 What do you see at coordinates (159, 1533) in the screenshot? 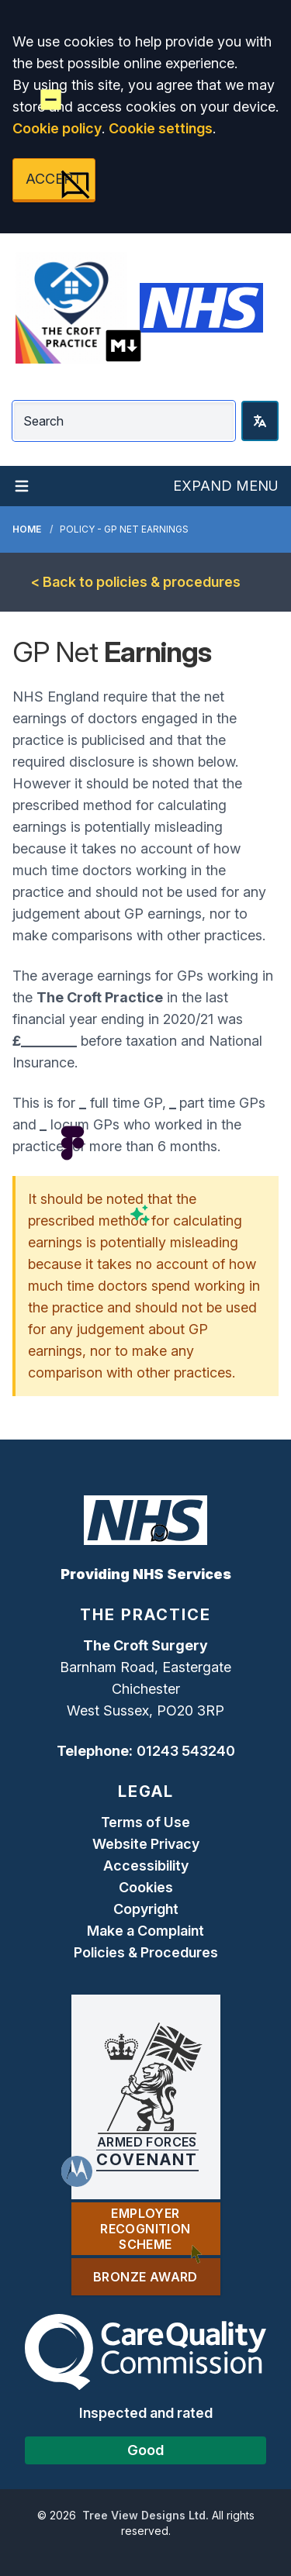
I see `open chat or messaging feature` at bounding box center [159, 1533].